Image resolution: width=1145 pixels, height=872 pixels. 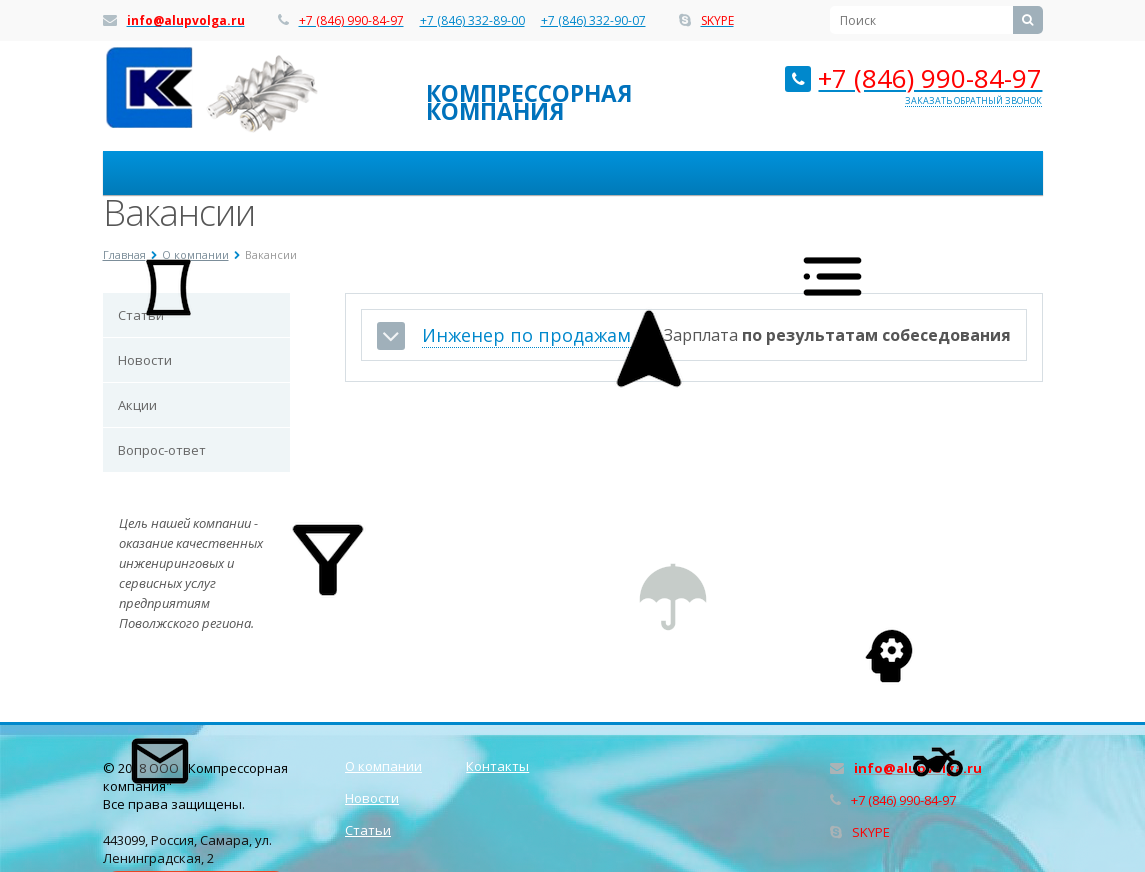 I want to click on start navigation to destination, so click(x=649, y=348).